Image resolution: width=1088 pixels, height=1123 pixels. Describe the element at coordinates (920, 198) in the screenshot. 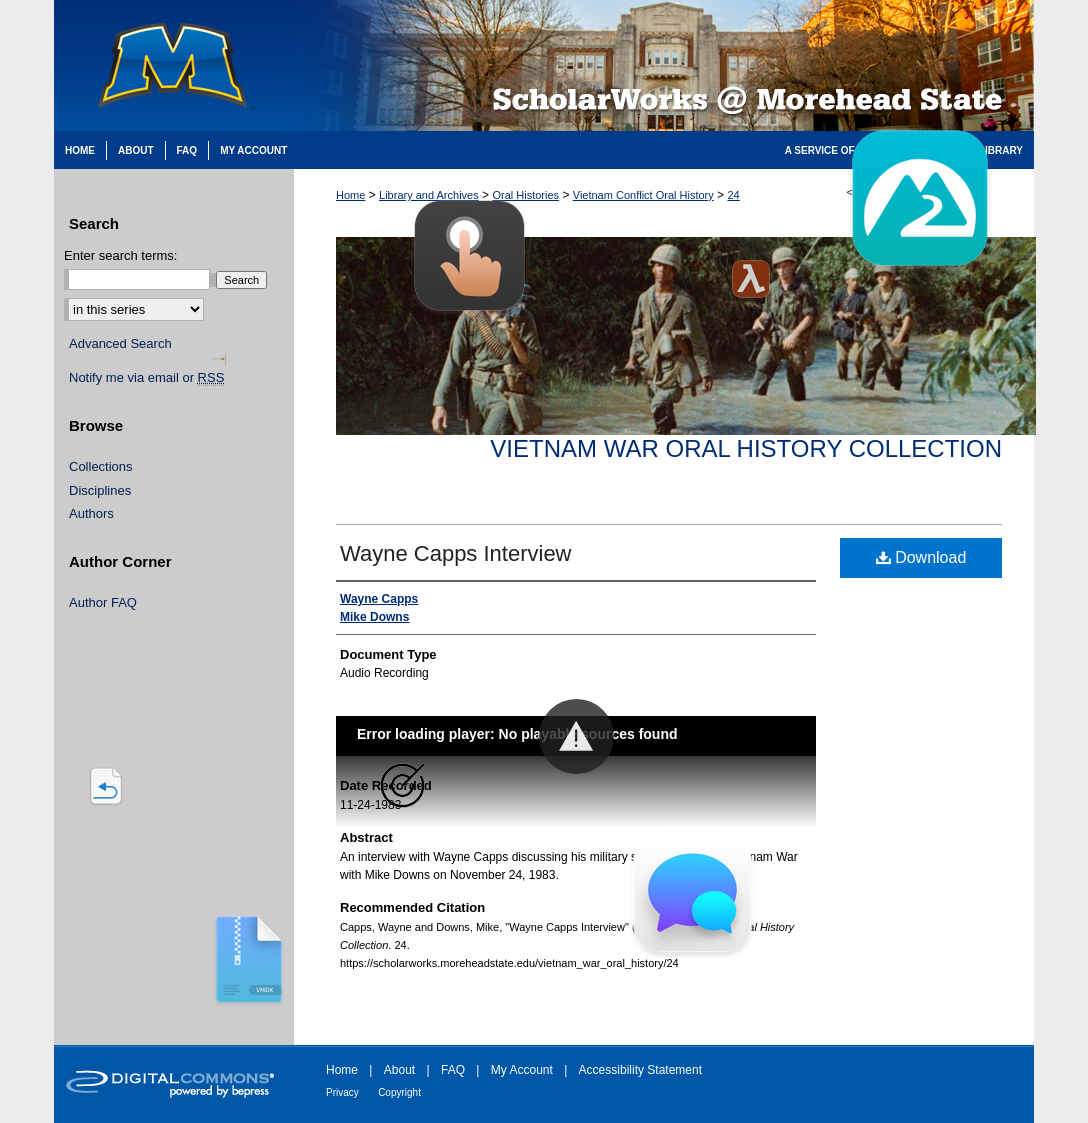

I see `launch Two Point Hospital game` at that location.